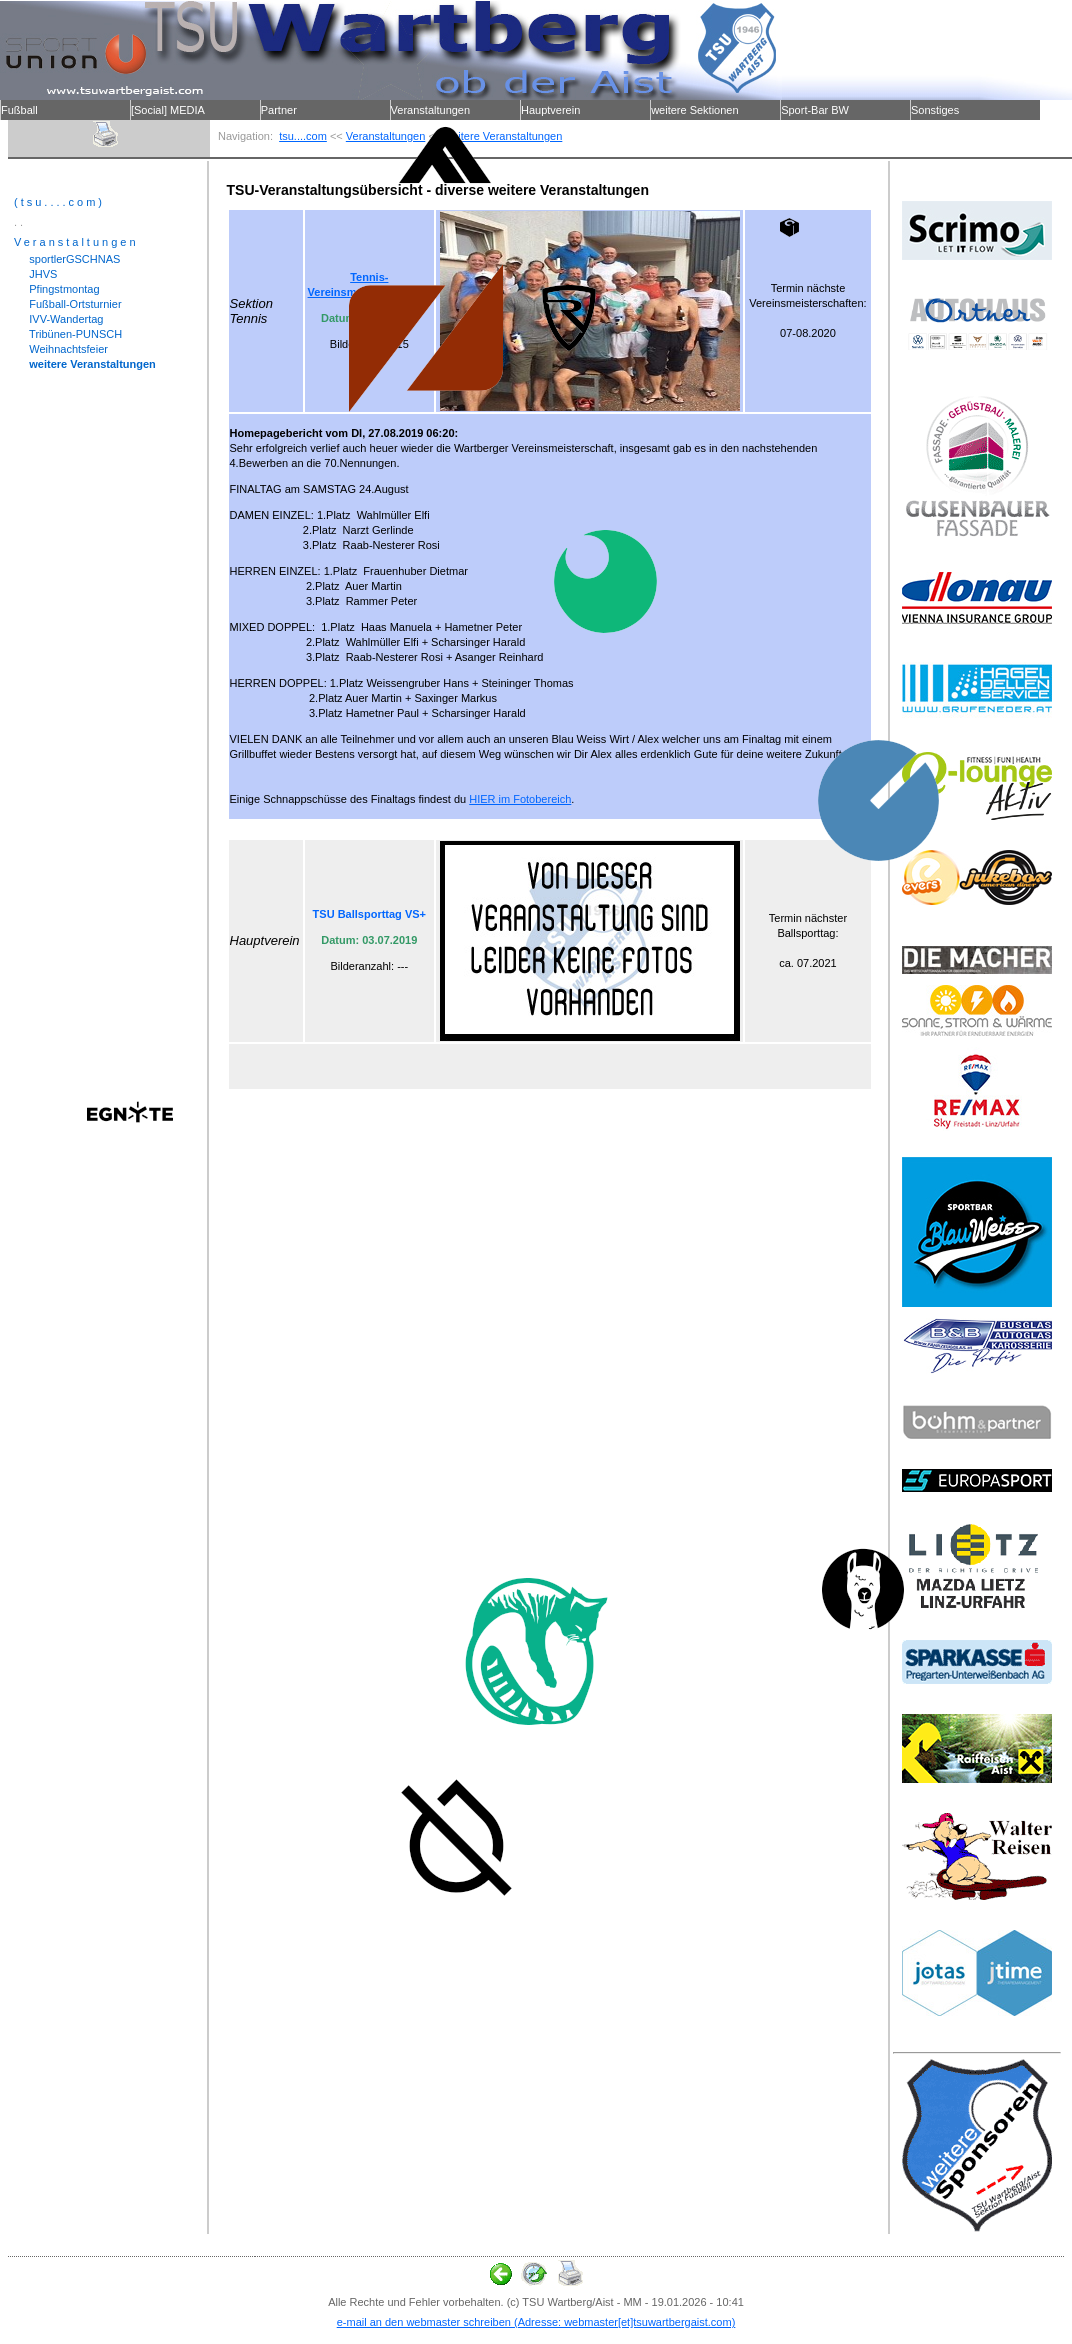  Describe the element at coordinates (456, 1840) in the screenshot. I see `disable blur effect` at that location.